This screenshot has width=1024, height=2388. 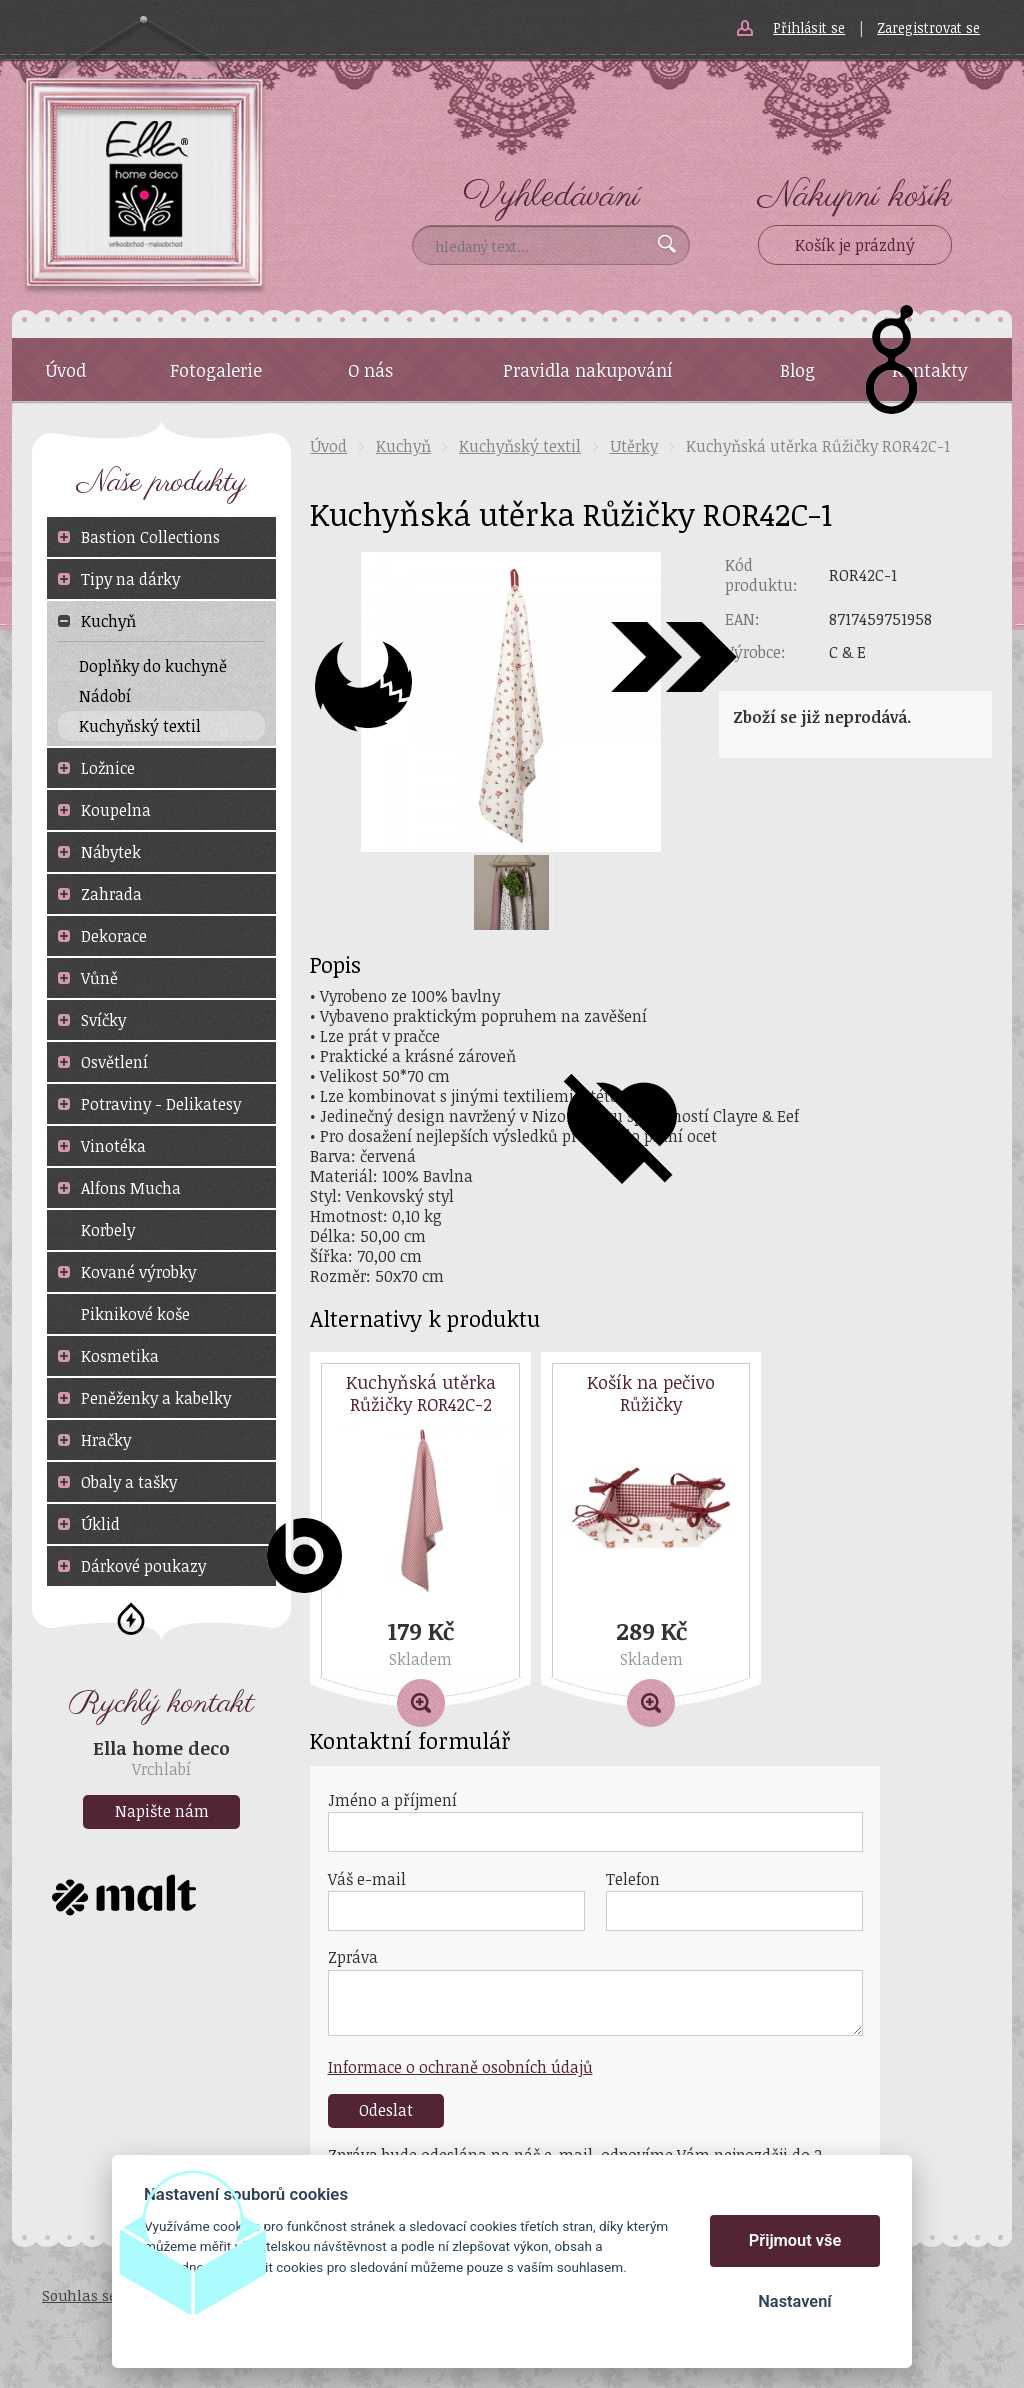 I want to click on greenhouse recruiting software logo, so click(x=891, y=359).